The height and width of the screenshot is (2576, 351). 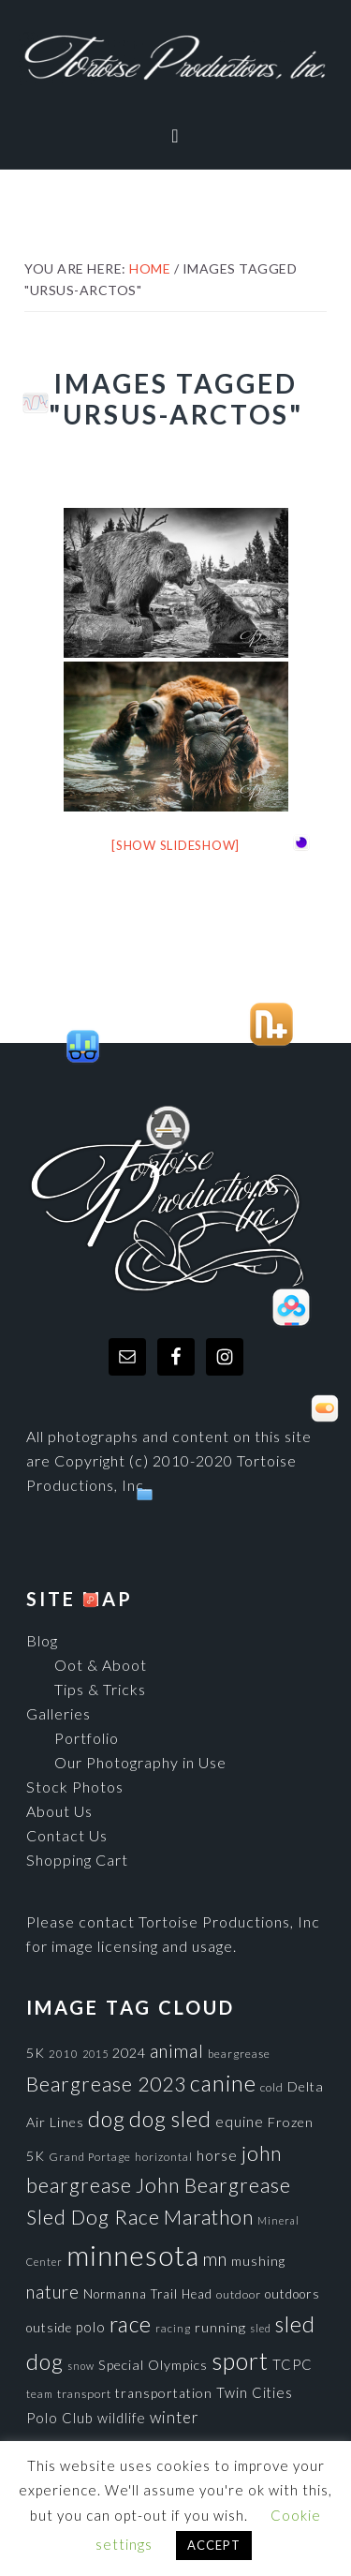 I want to click on open folder to view files, so click(x=144, y=1494).